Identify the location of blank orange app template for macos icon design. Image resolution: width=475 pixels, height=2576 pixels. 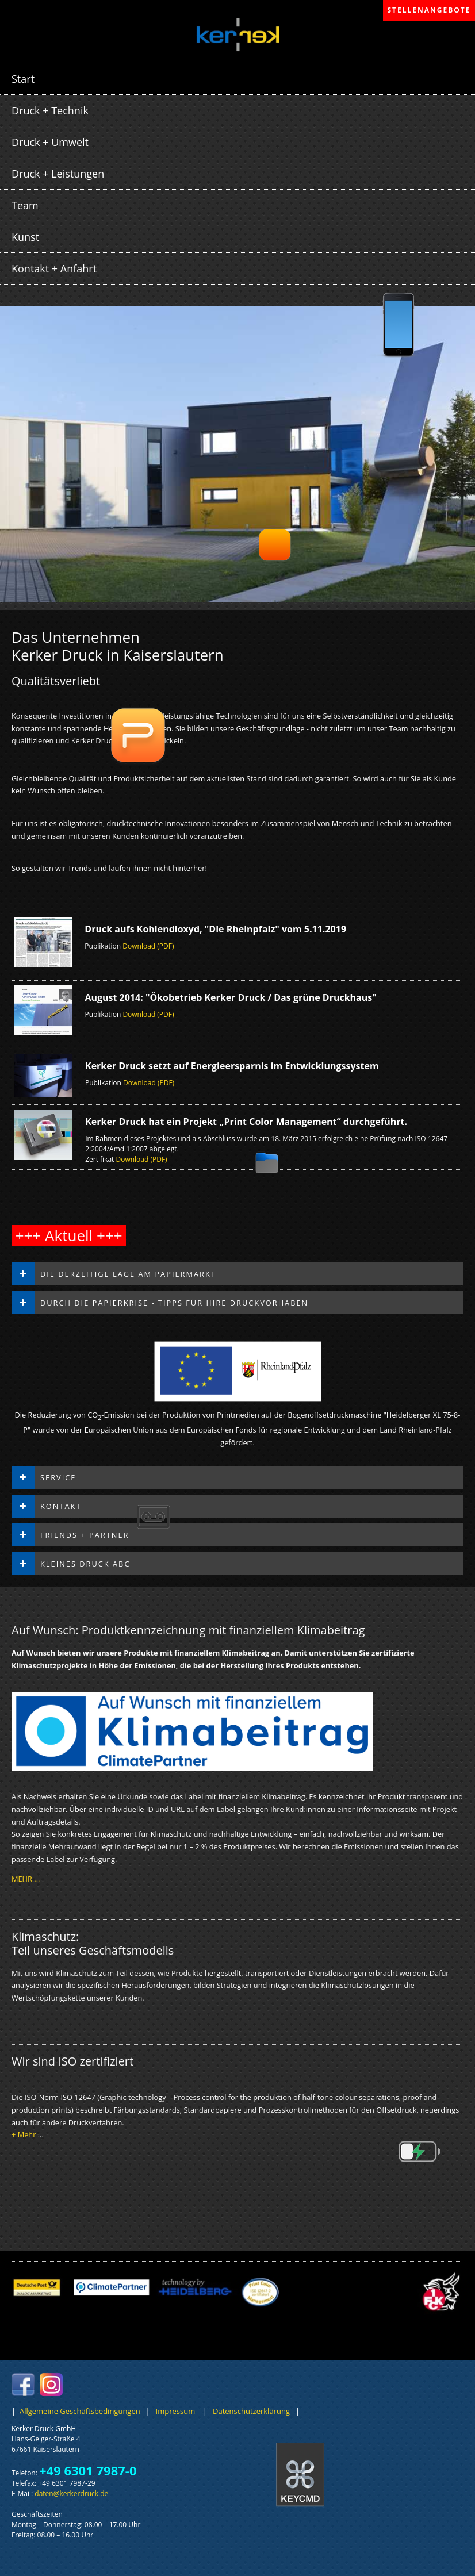
(275, 545).